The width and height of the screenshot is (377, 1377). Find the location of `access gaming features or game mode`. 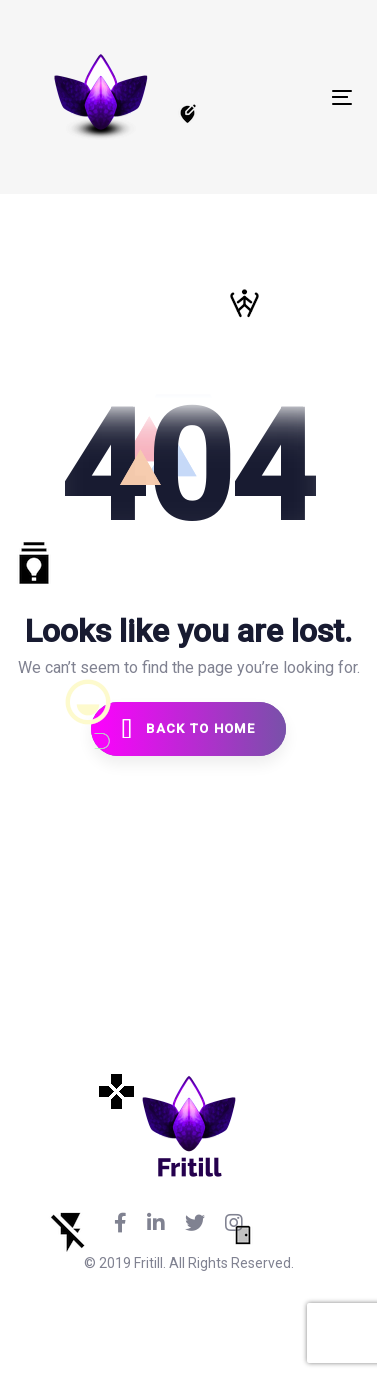

access gaming features or game mode is located at coordinates (116, 1091).